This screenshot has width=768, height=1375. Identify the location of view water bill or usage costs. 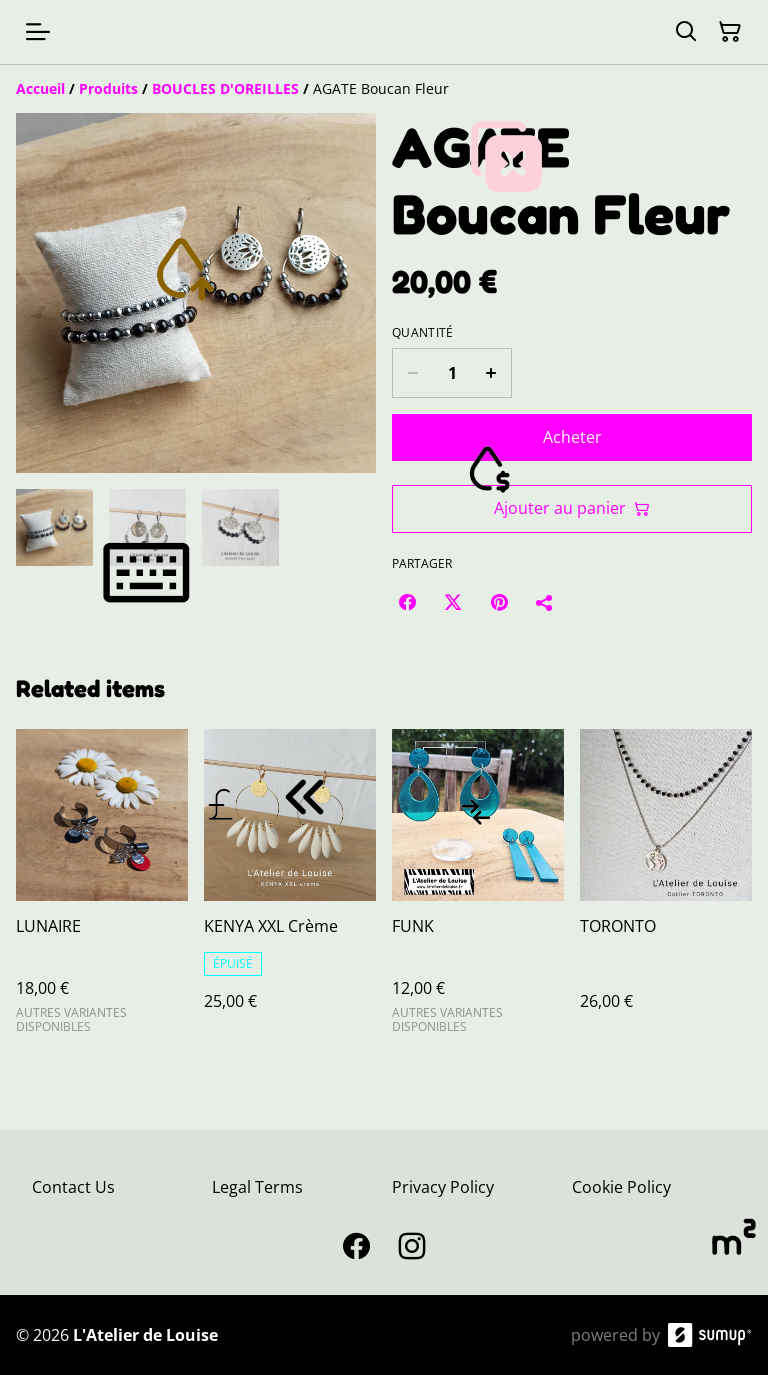
(487, 468).